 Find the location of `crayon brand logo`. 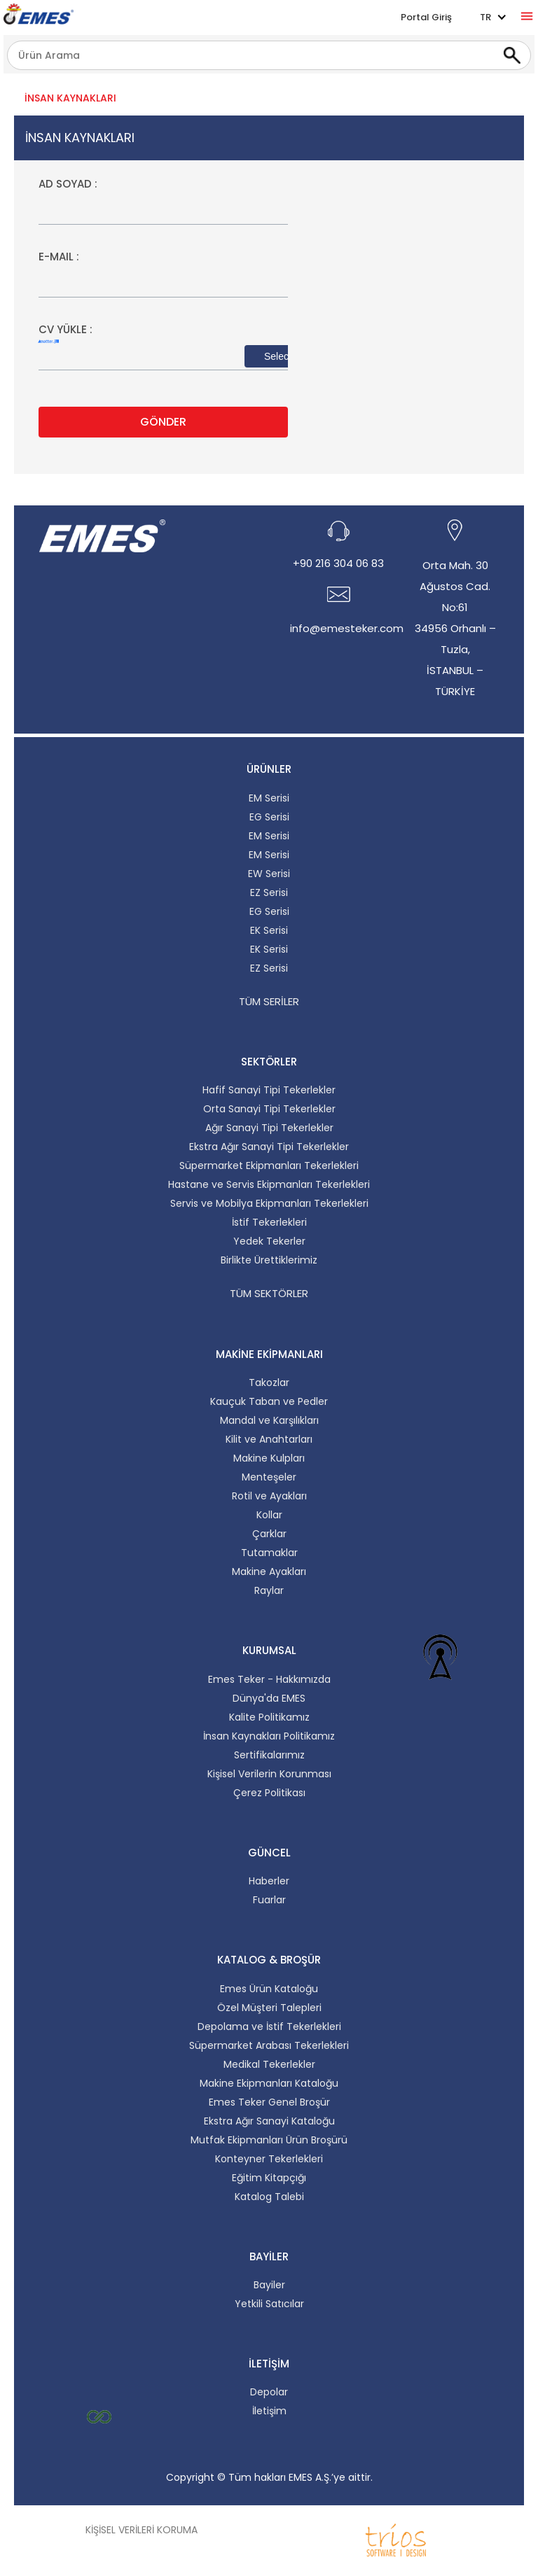

crayon brand logo is located at coordinates (99, 2416).